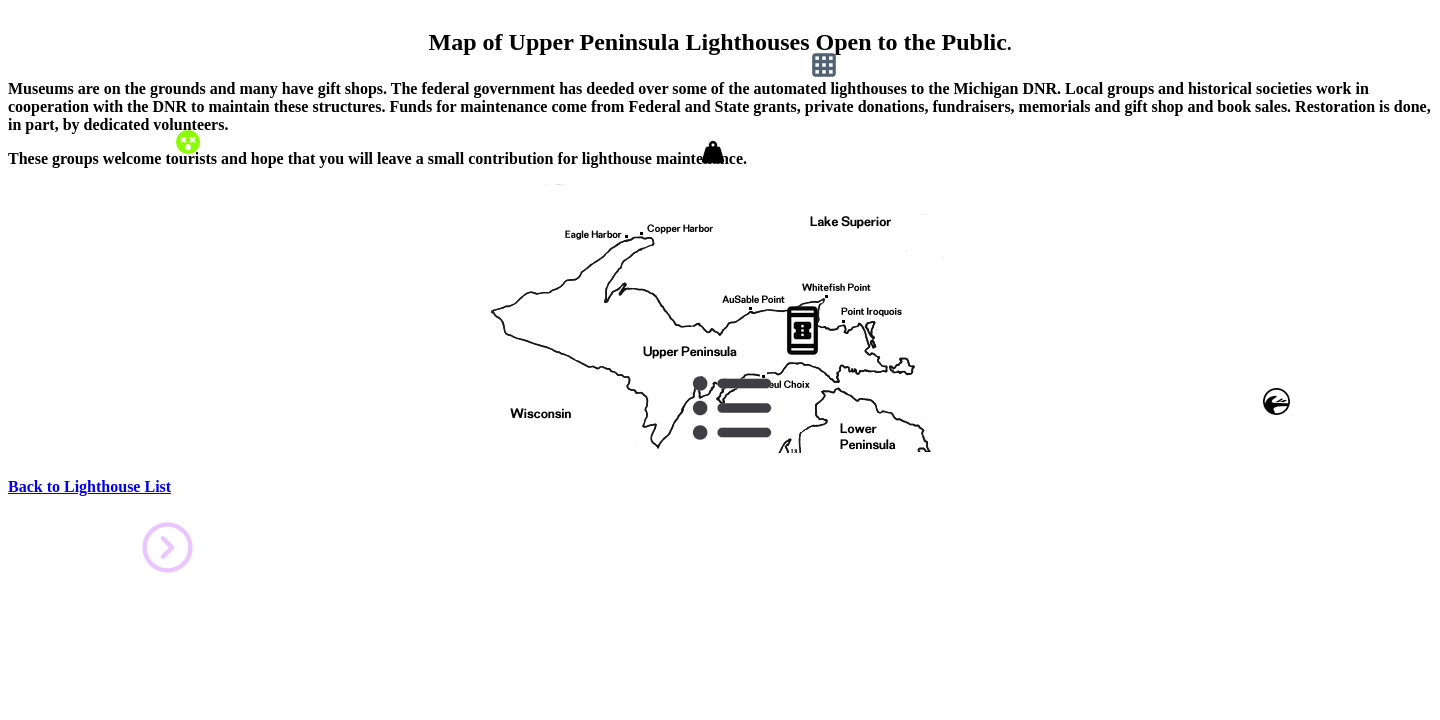  What do you see at coordinates (732, 408) in the screenshot?
I see `view items in a bulleted list format` at bounding box center [732, 408].